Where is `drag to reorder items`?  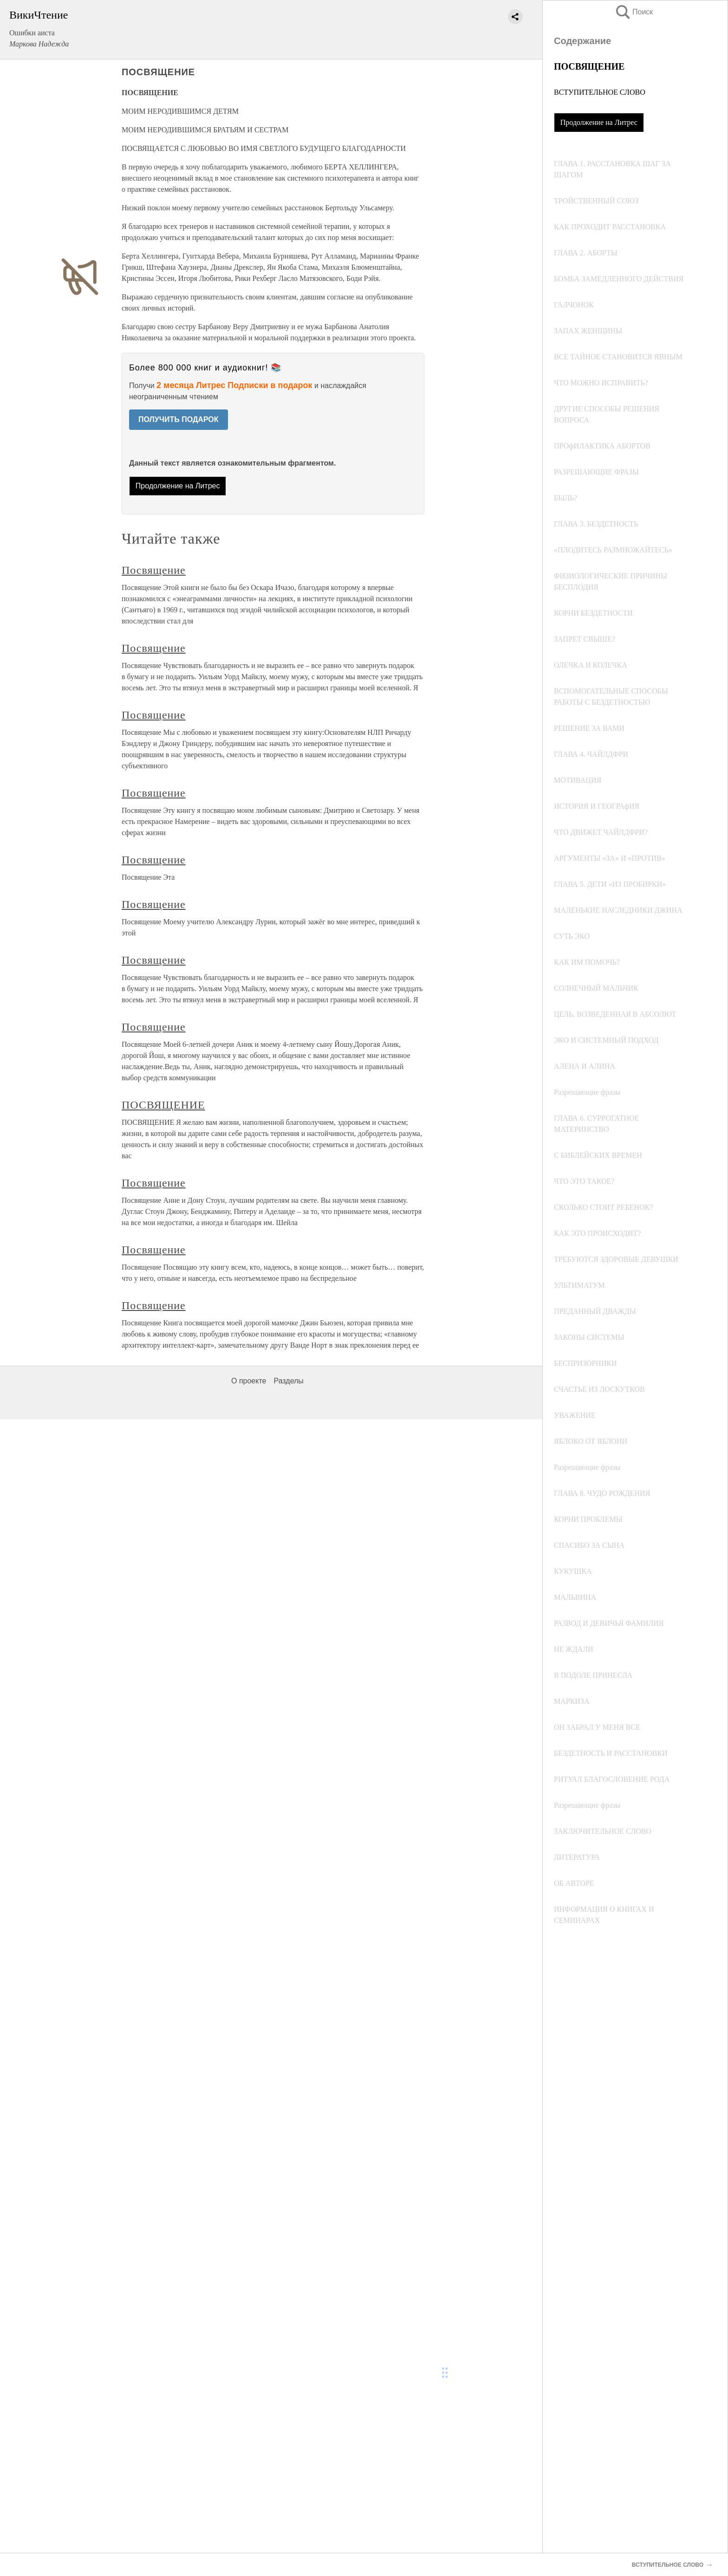 drag to reorder items is located at coordinates (445, 2373).